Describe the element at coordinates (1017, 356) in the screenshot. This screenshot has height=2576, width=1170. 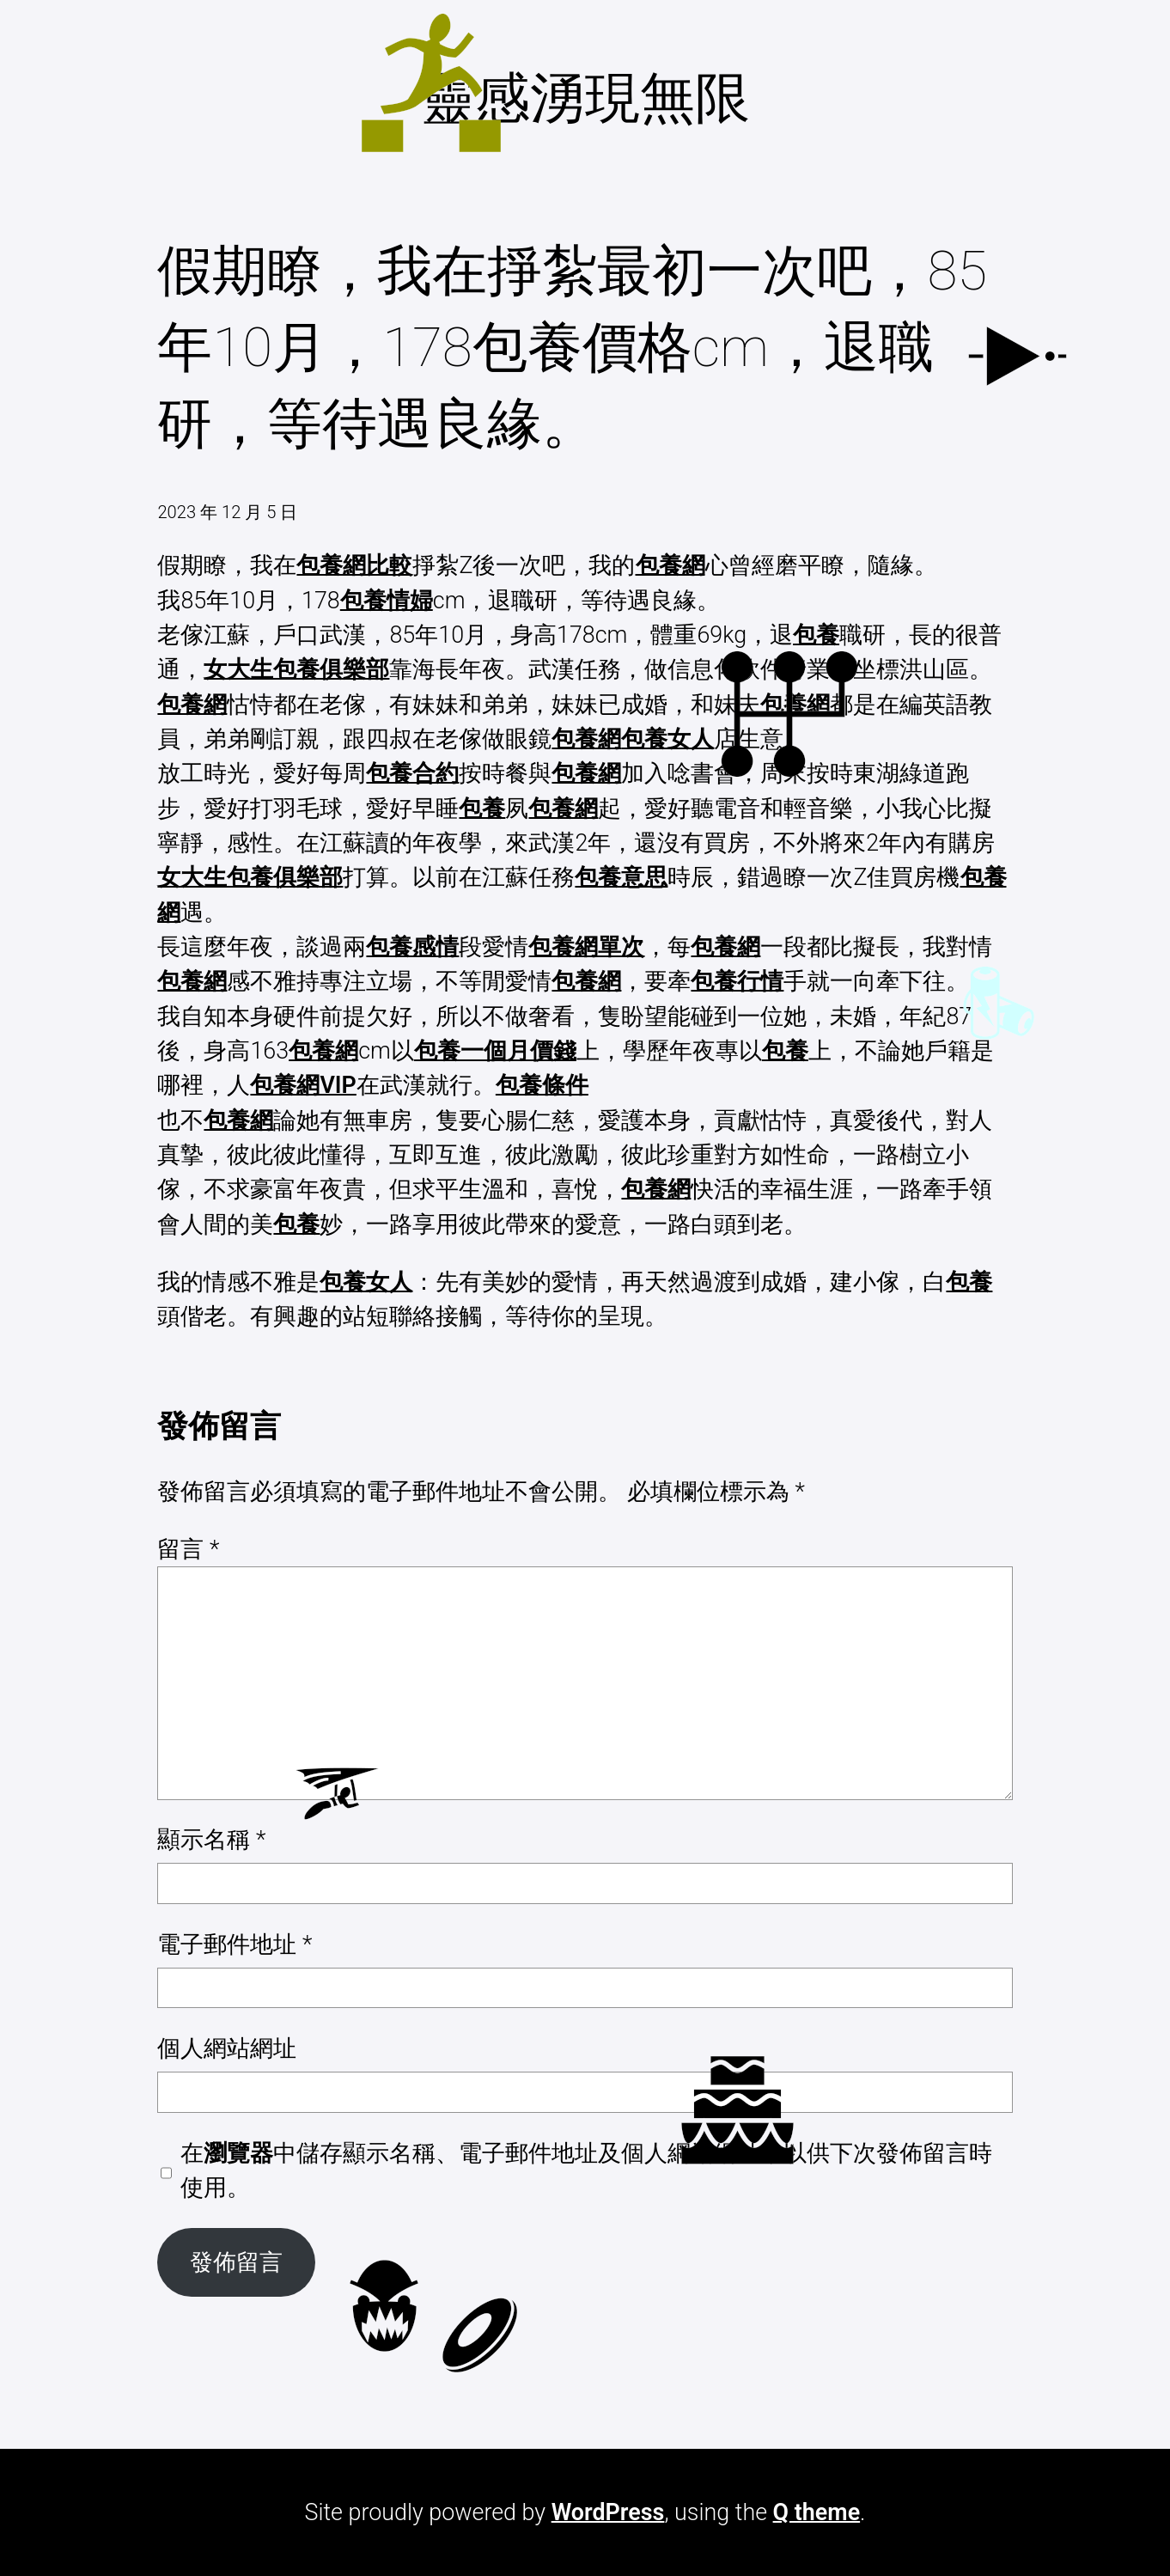
I see `represents a NOT logic gate in circuit design` at that location.